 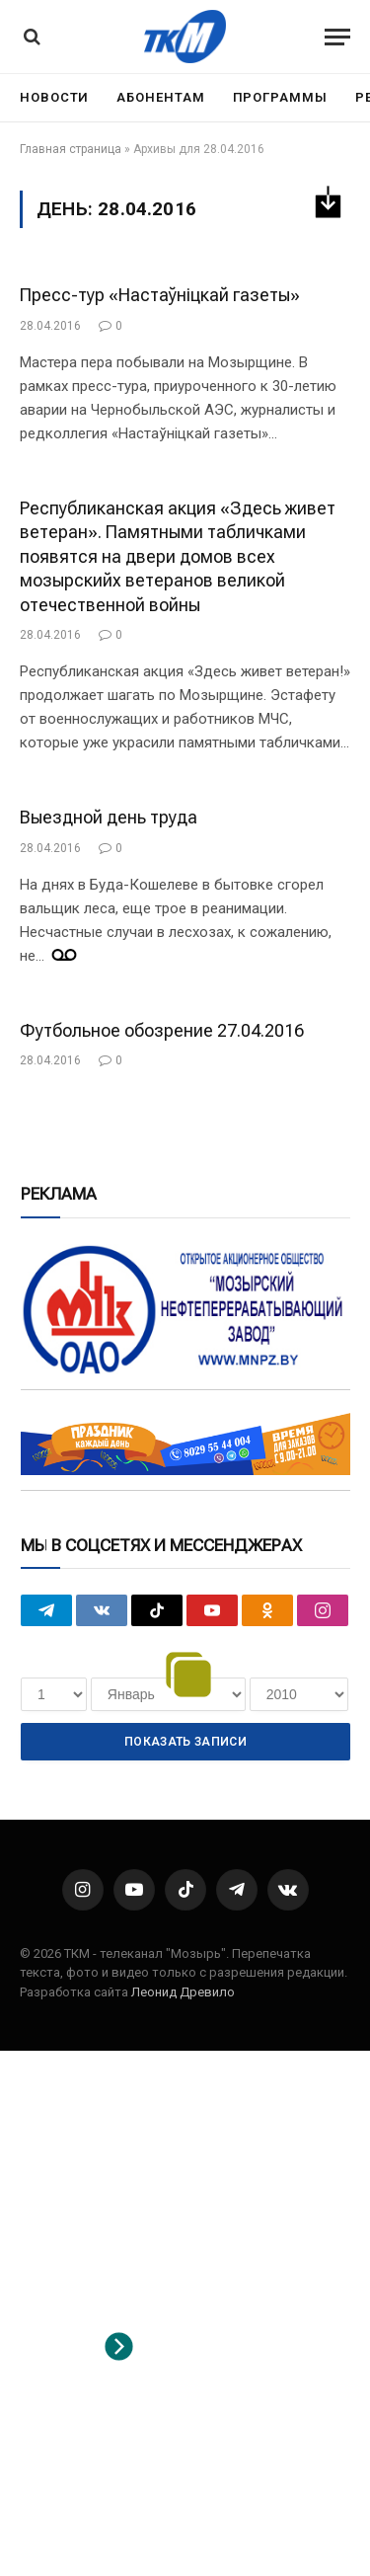 I want to click on access voicemail messages, so click(x=64, y=955).